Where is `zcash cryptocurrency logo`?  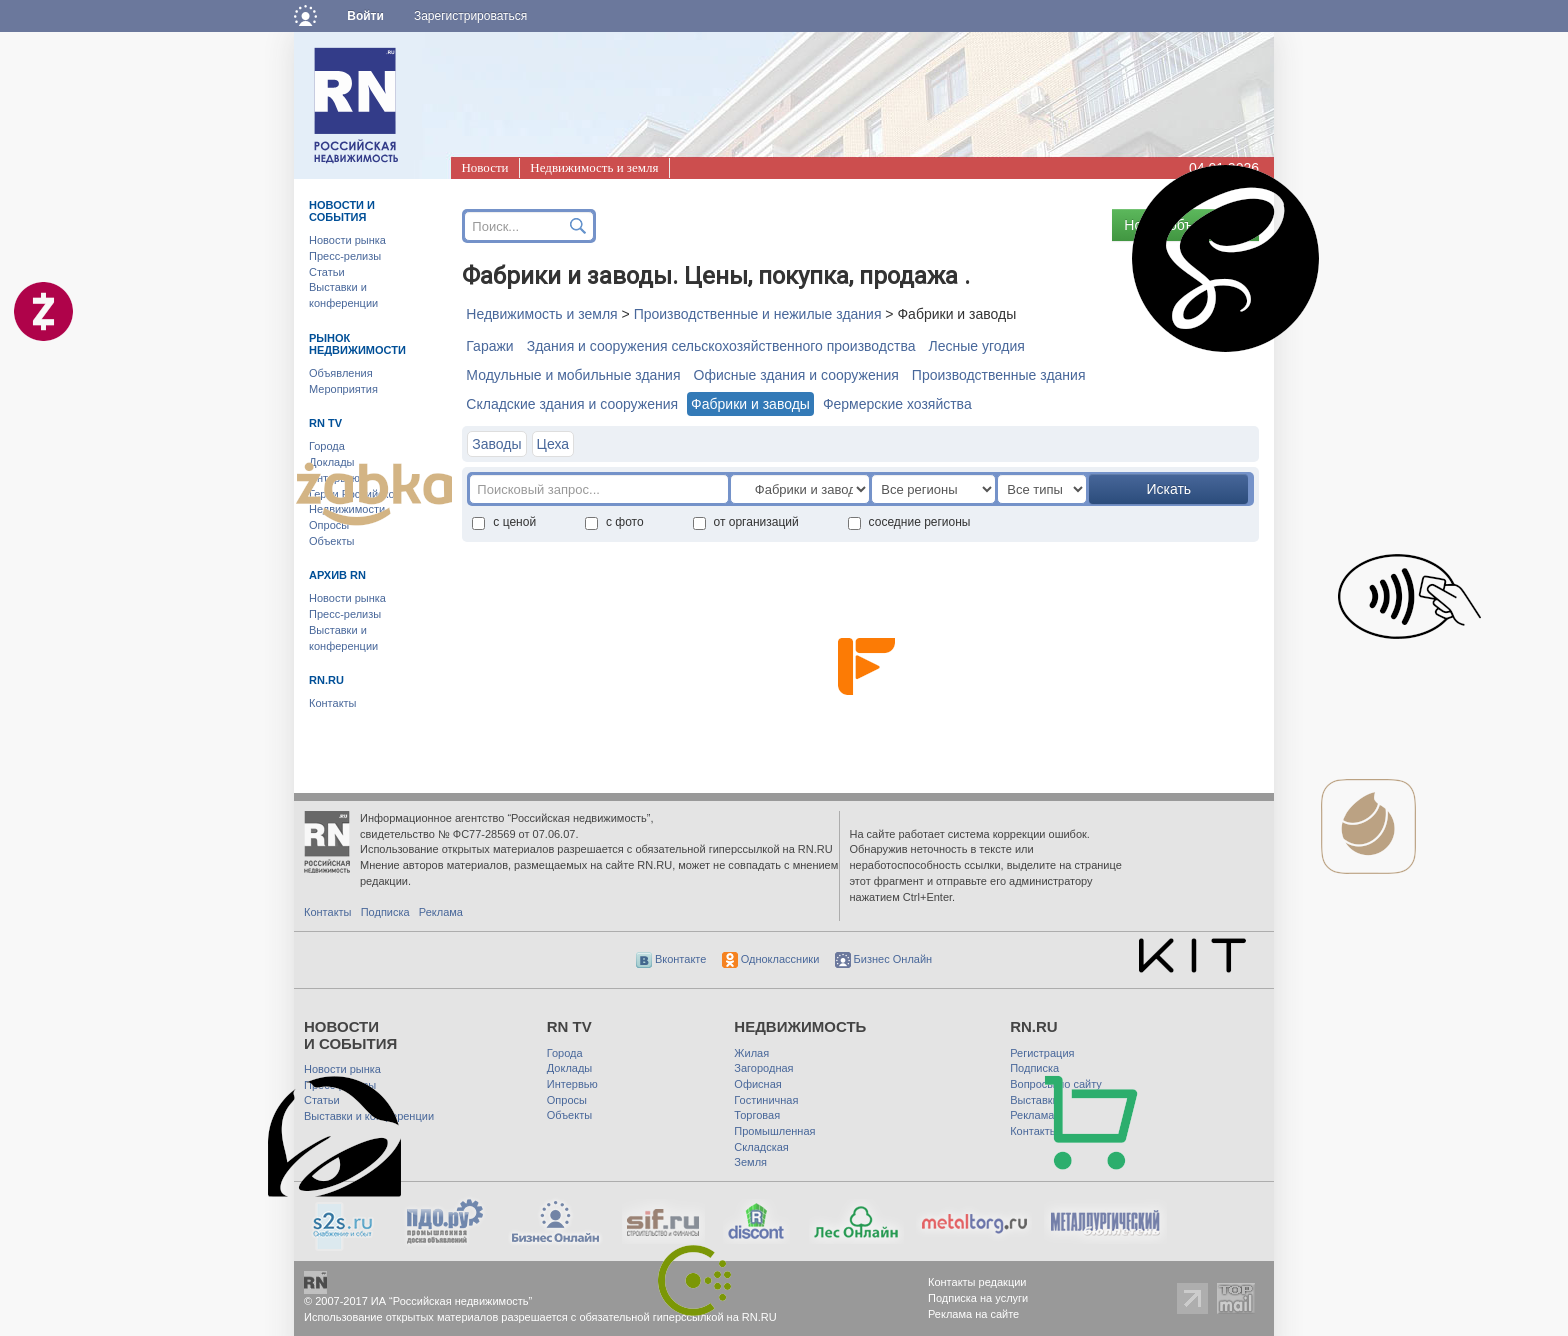
zcash cryptocurrency logo is located at coordinates (43, 311).